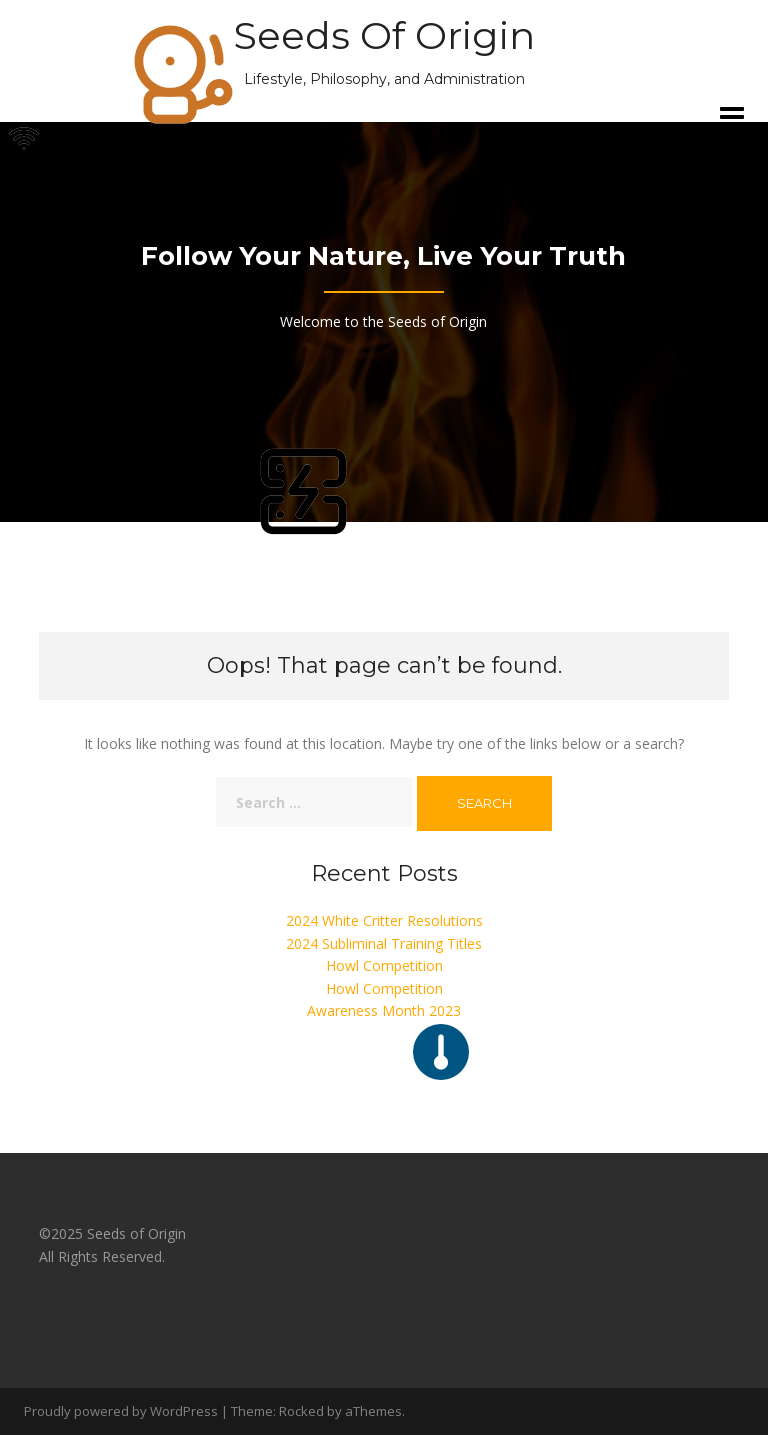  I want to click on indicates active wireless network connection, so click(24, 138).